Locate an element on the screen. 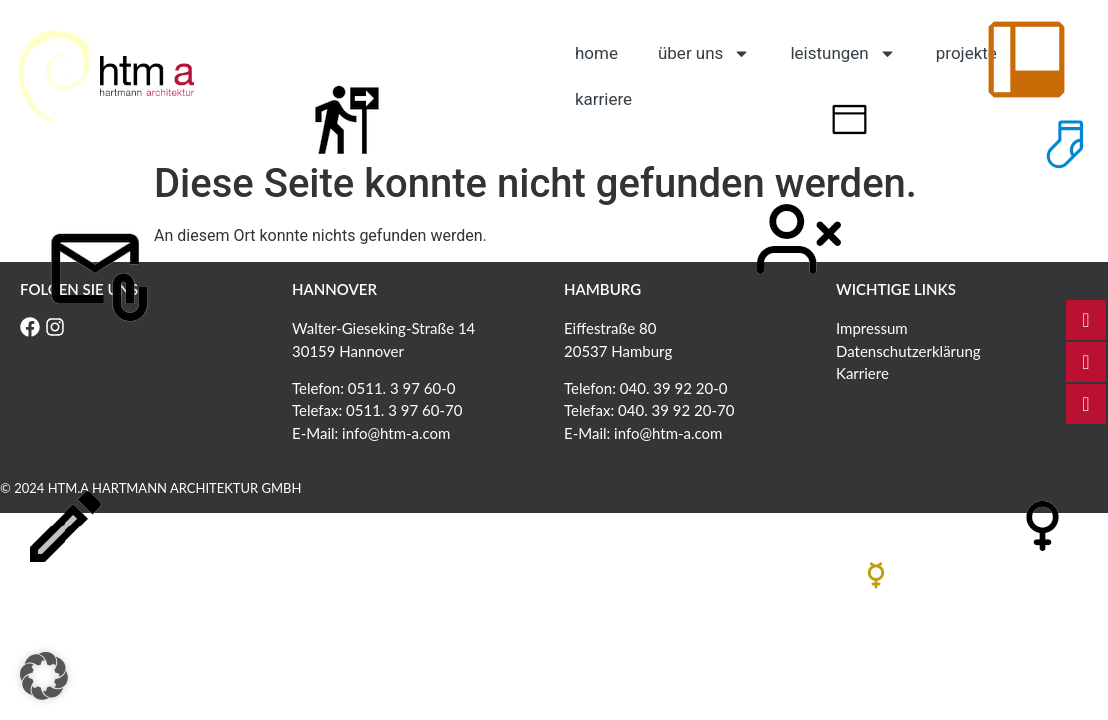  browse clothing or apparel items is located at coordinates (1066, 143).